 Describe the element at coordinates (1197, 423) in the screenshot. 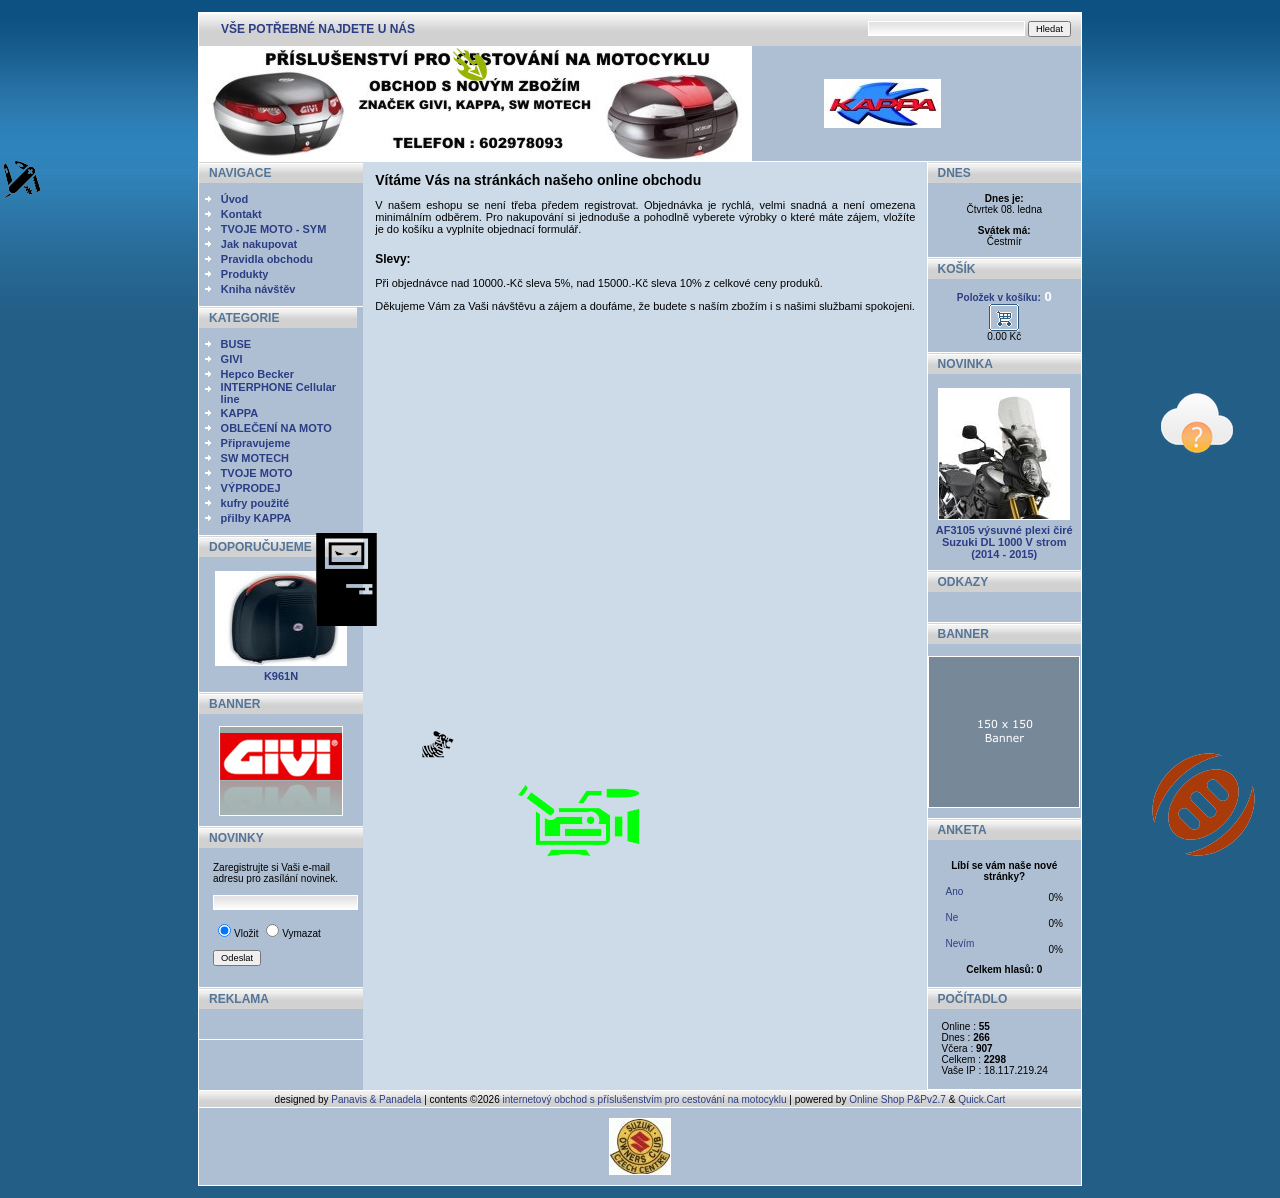

I see `weather data currently unavailable` at that location.